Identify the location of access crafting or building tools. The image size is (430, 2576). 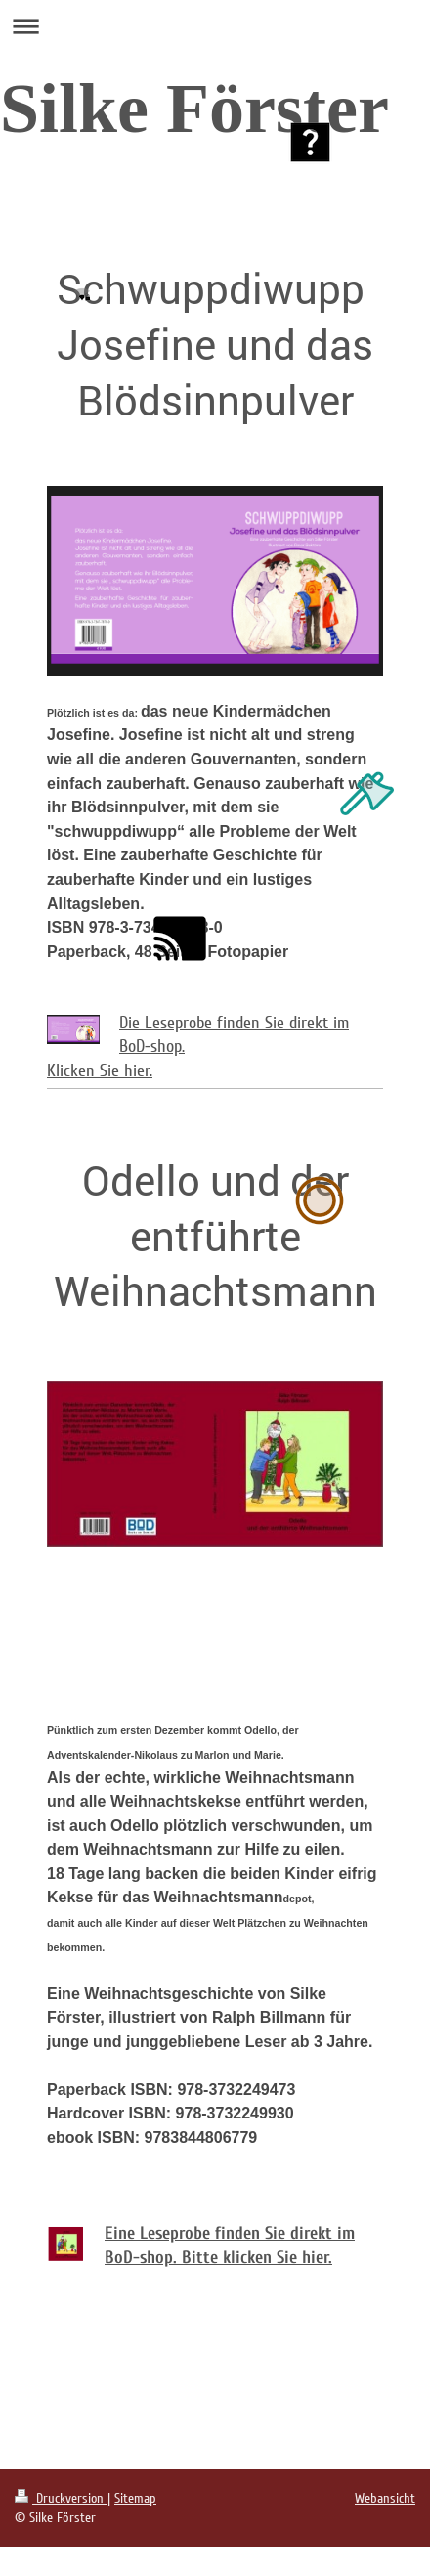
(366, 795).